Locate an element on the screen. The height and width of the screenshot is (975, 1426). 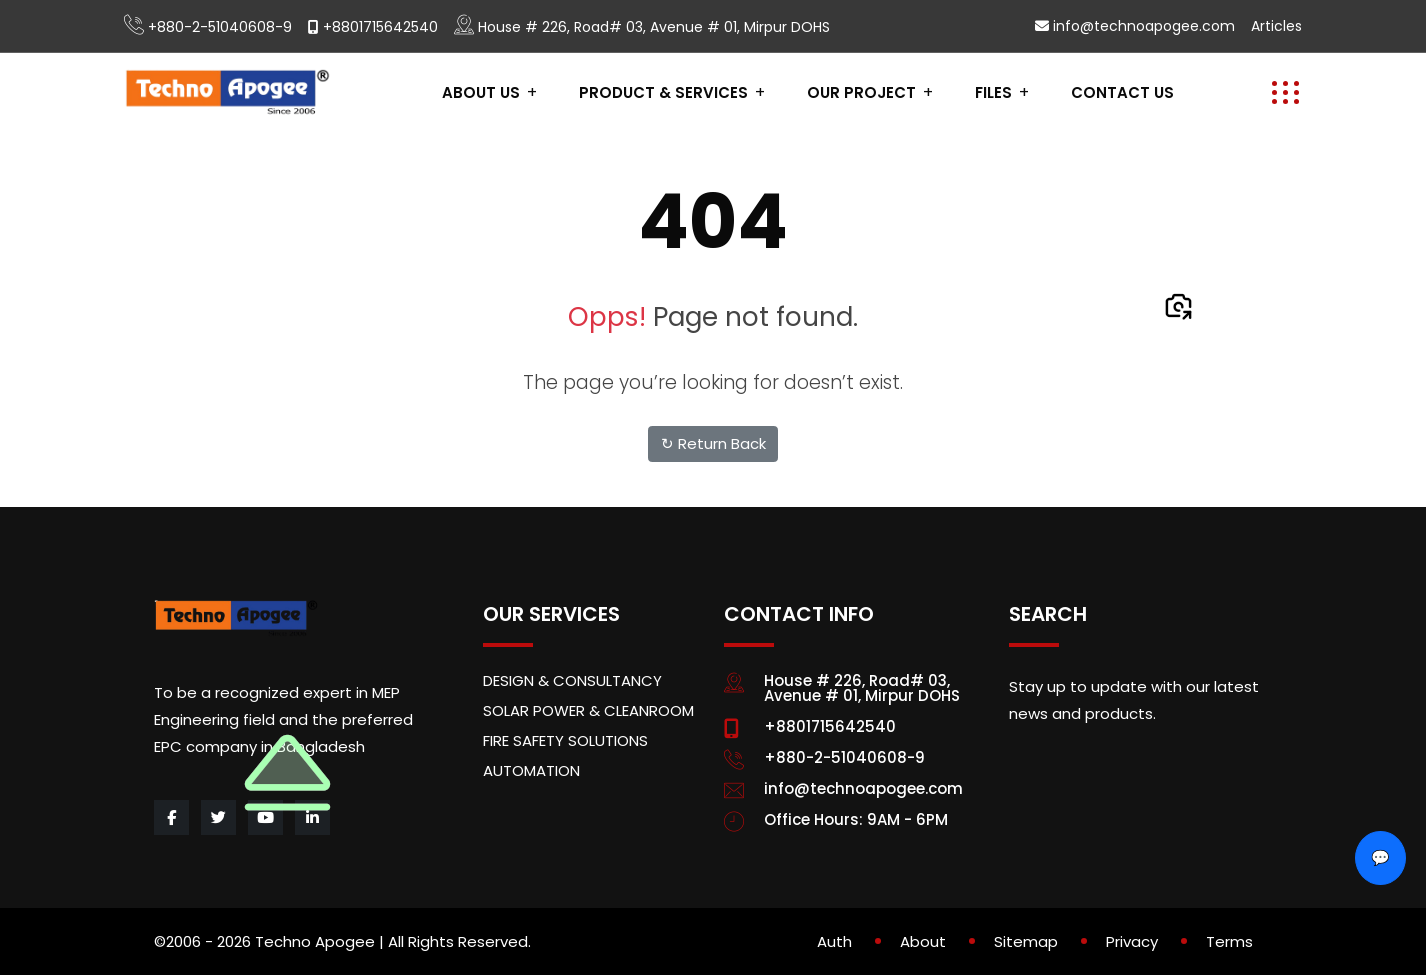
share a photo or image is located at coordinates (1178, 305).